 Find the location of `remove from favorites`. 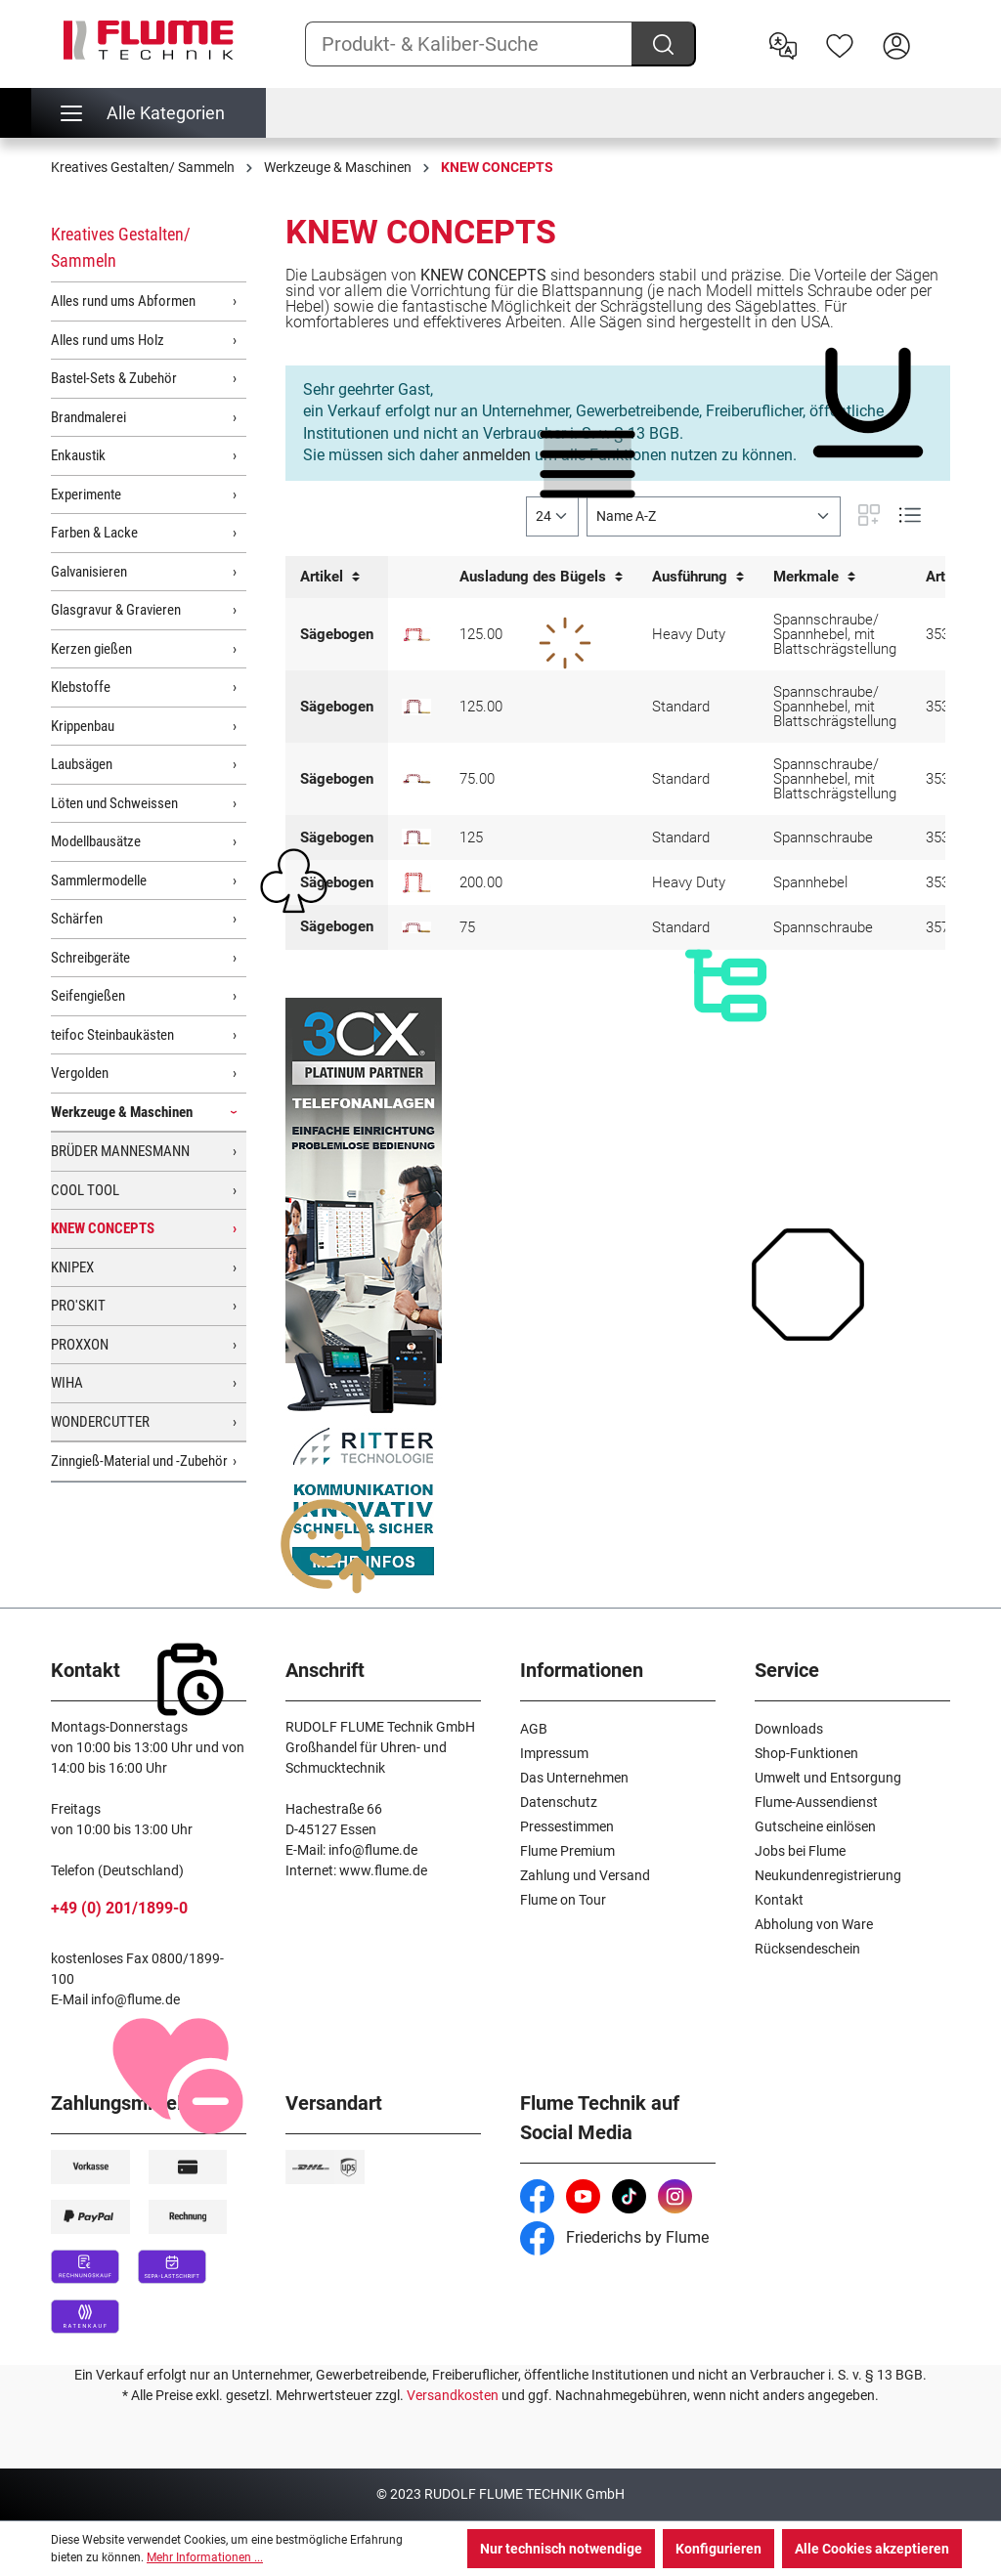

remove from favorites is located at coordinates (178, 2069).